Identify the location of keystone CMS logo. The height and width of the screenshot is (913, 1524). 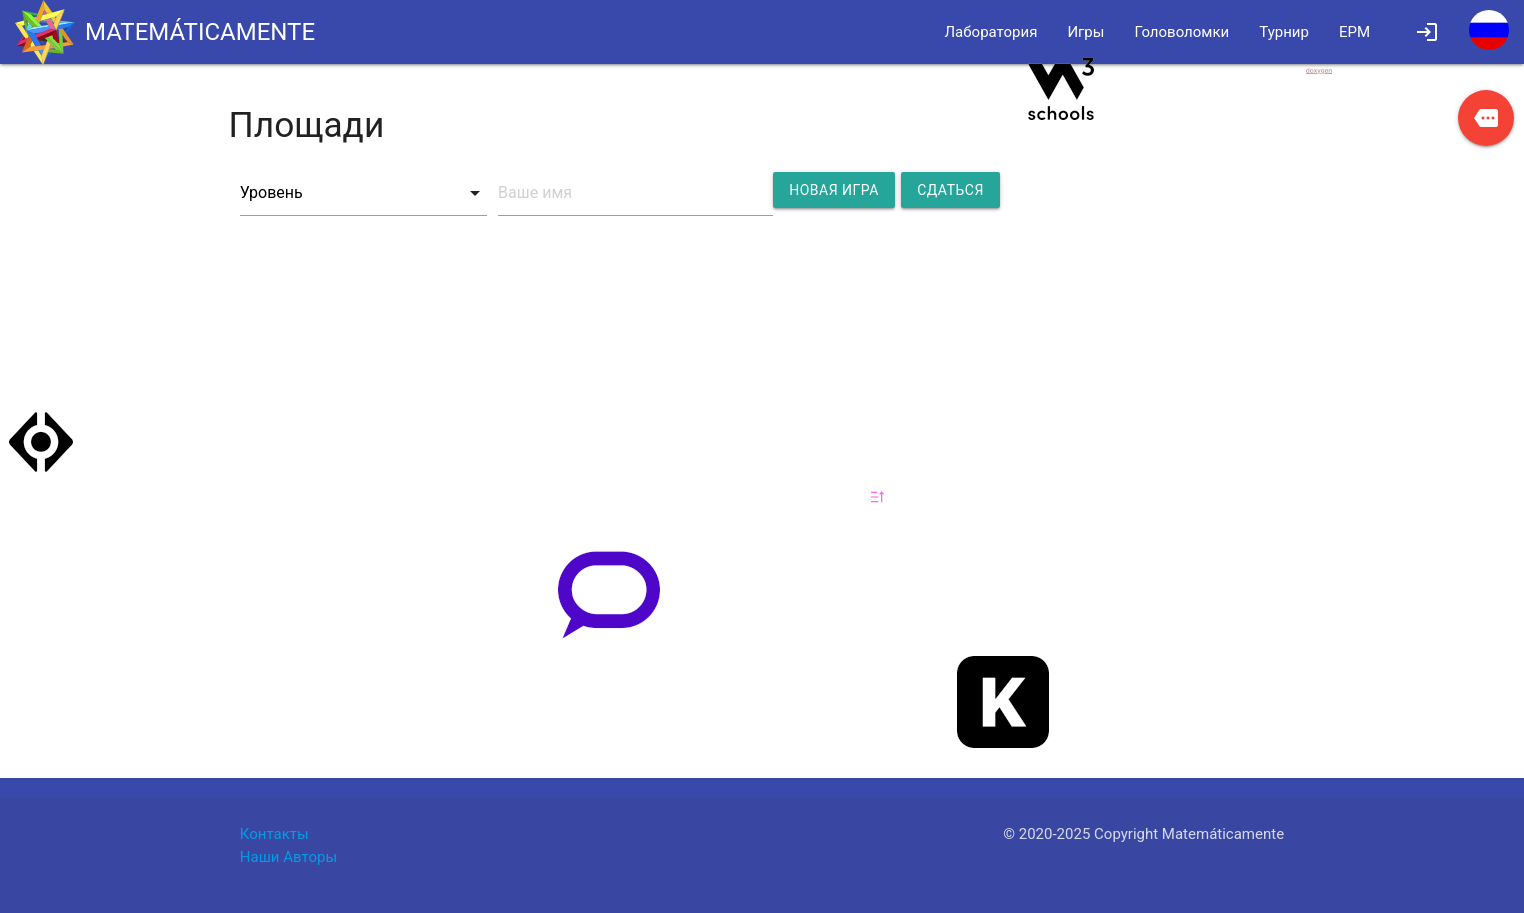
(1003, 702).